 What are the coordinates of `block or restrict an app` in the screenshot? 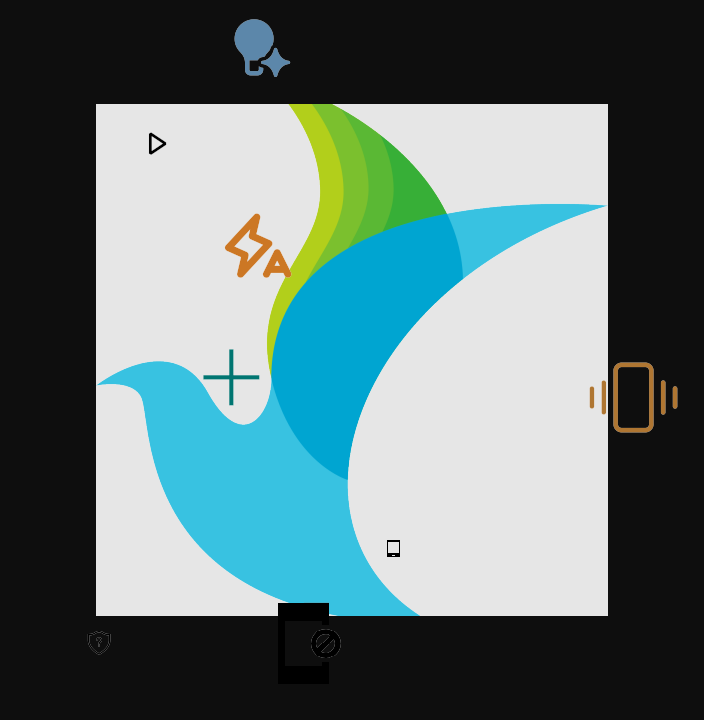 It's located at (303, 643).